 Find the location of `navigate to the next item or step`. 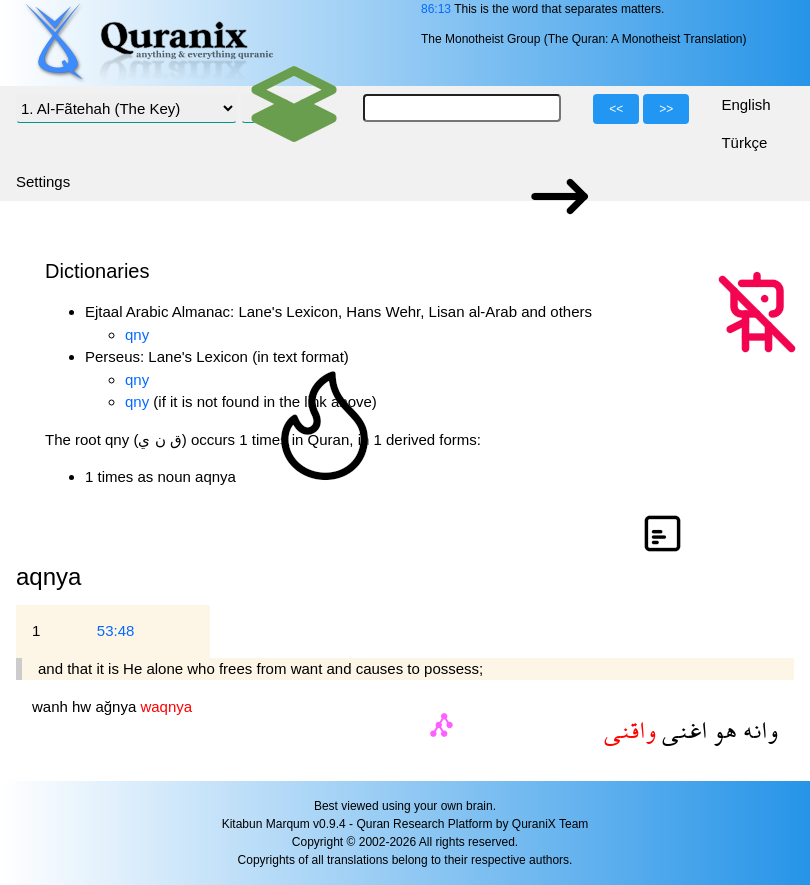

navigate to the next item or step is located at coordinates (559, 196).